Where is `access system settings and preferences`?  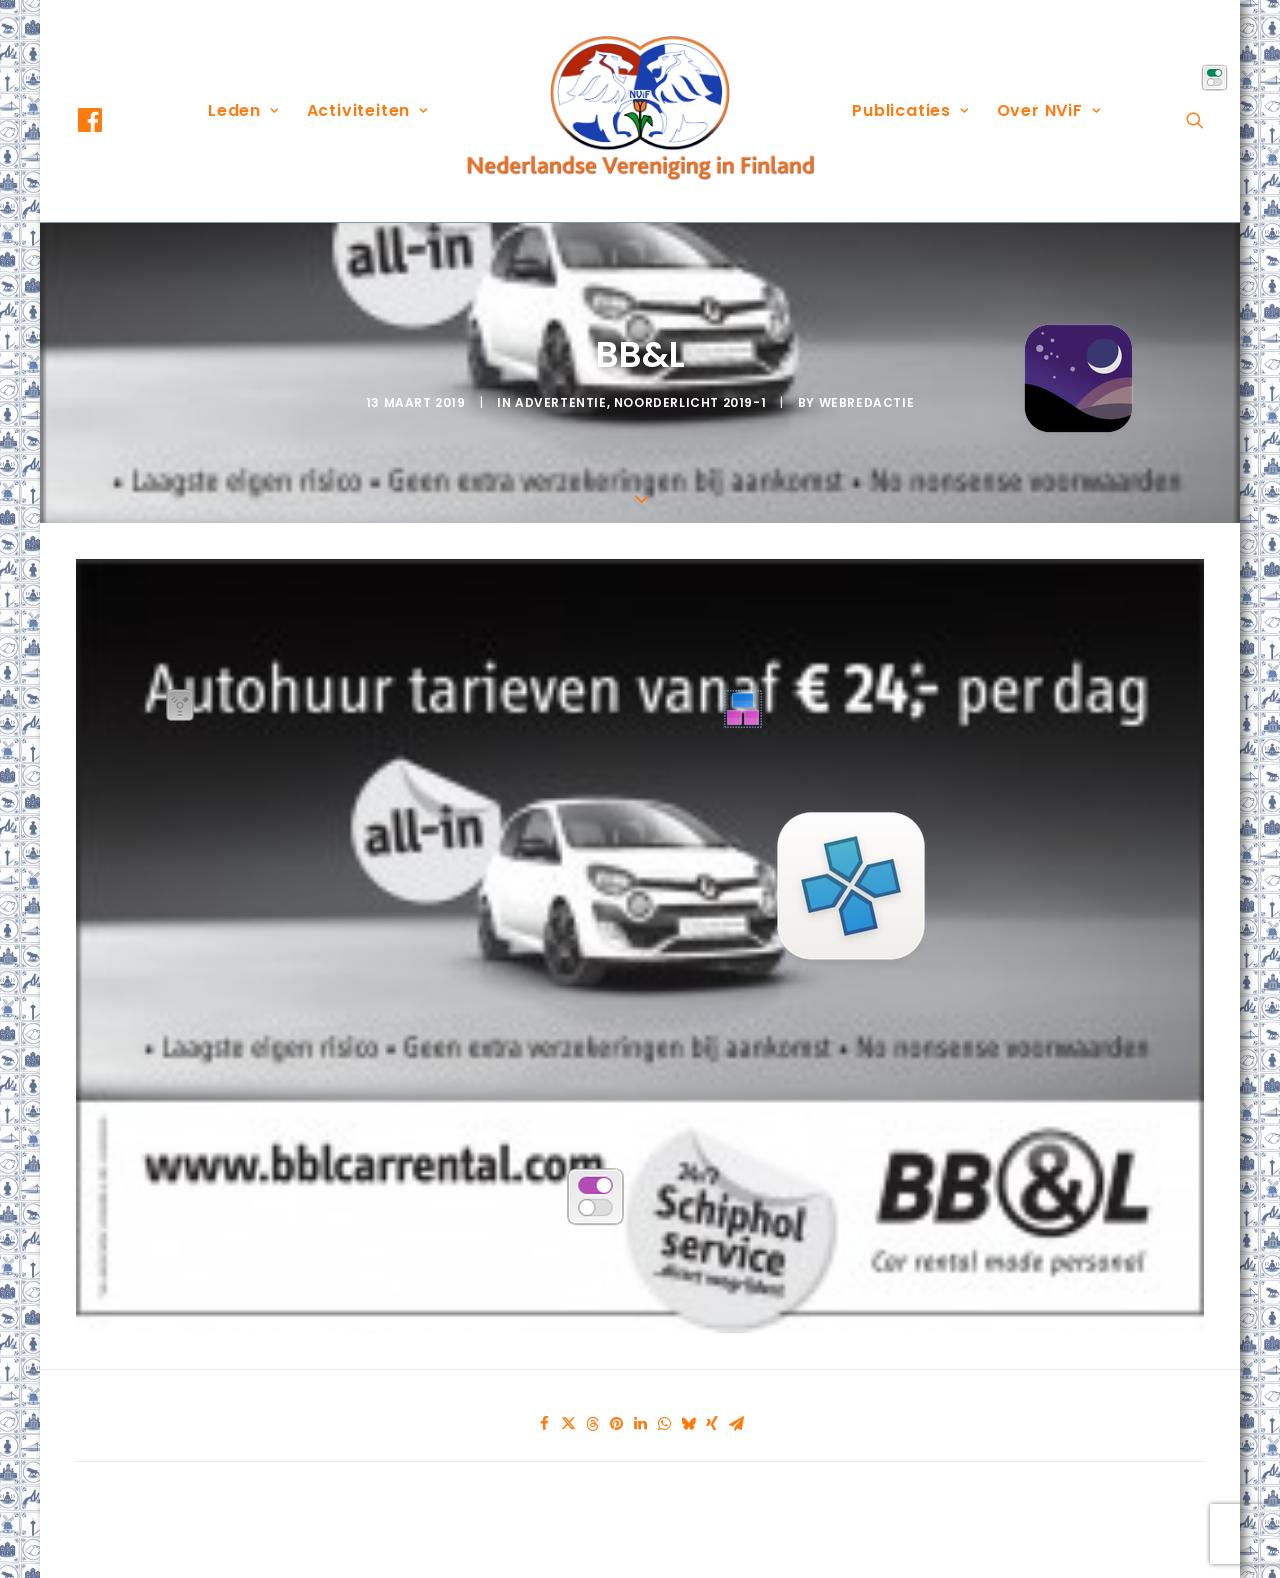
access system settings and preferences is located at coordinates (1214, 77).